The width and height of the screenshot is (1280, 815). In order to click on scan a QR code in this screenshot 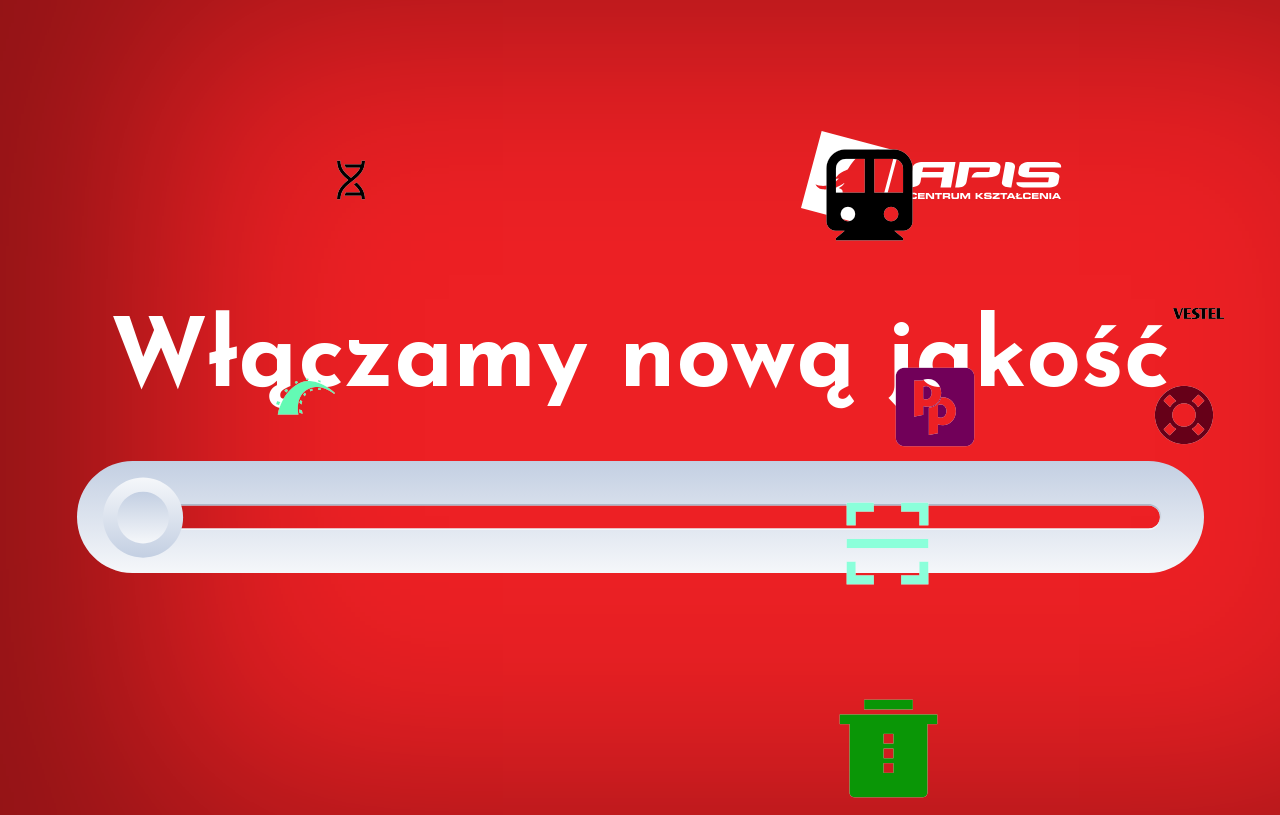, I will do `click(887, 543)`.